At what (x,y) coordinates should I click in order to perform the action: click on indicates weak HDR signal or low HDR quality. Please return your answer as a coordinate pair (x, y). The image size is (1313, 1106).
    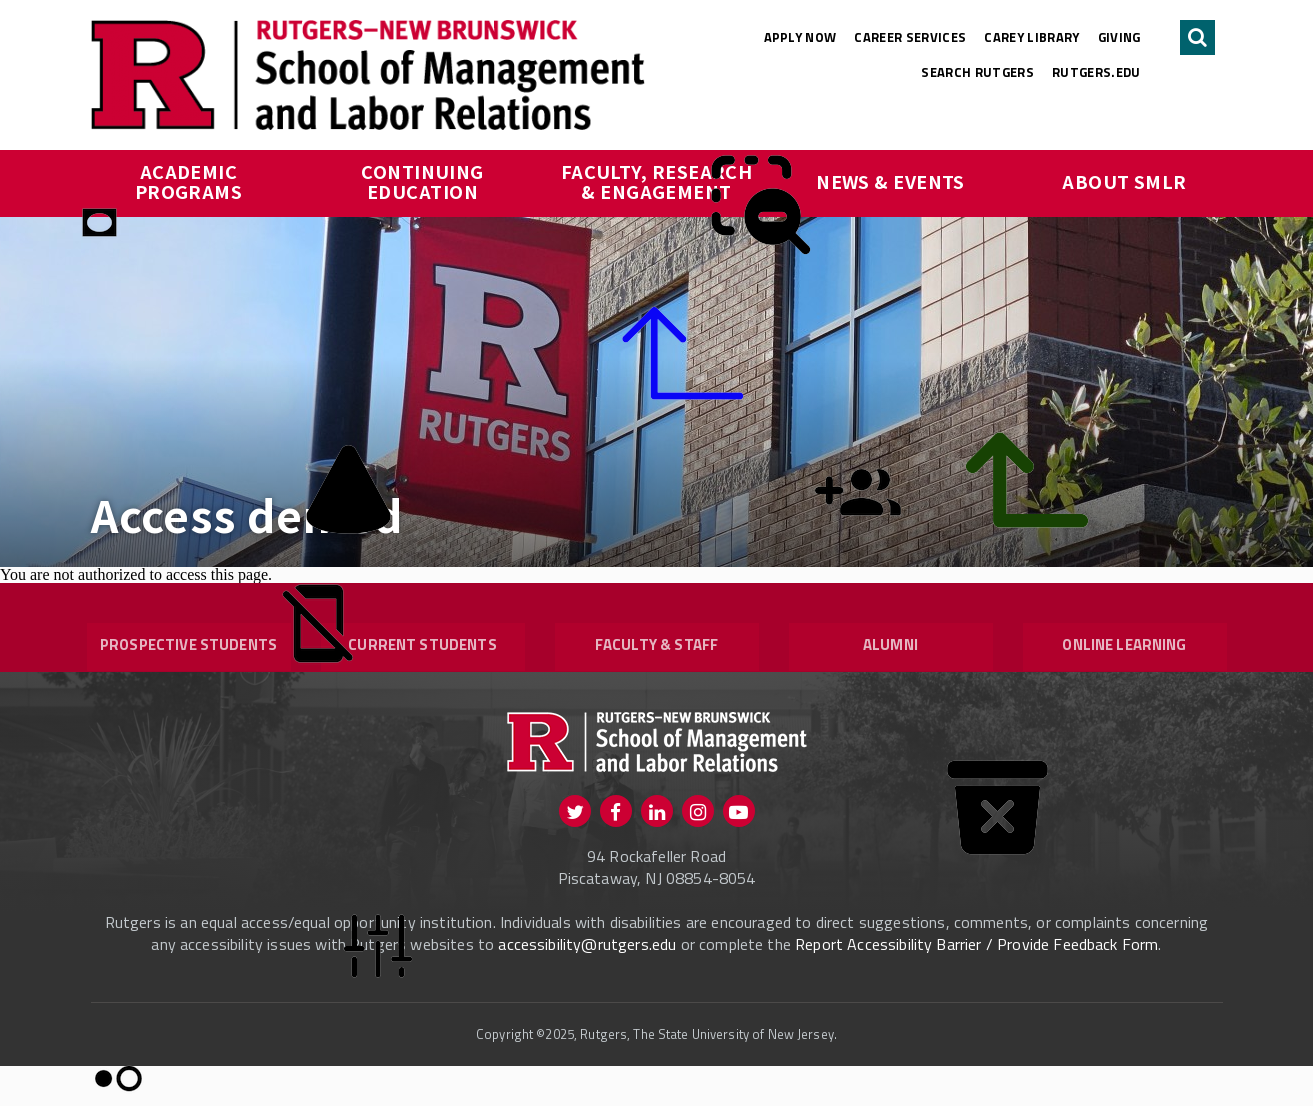
    Looking at the image, I should click on (118, 1078).